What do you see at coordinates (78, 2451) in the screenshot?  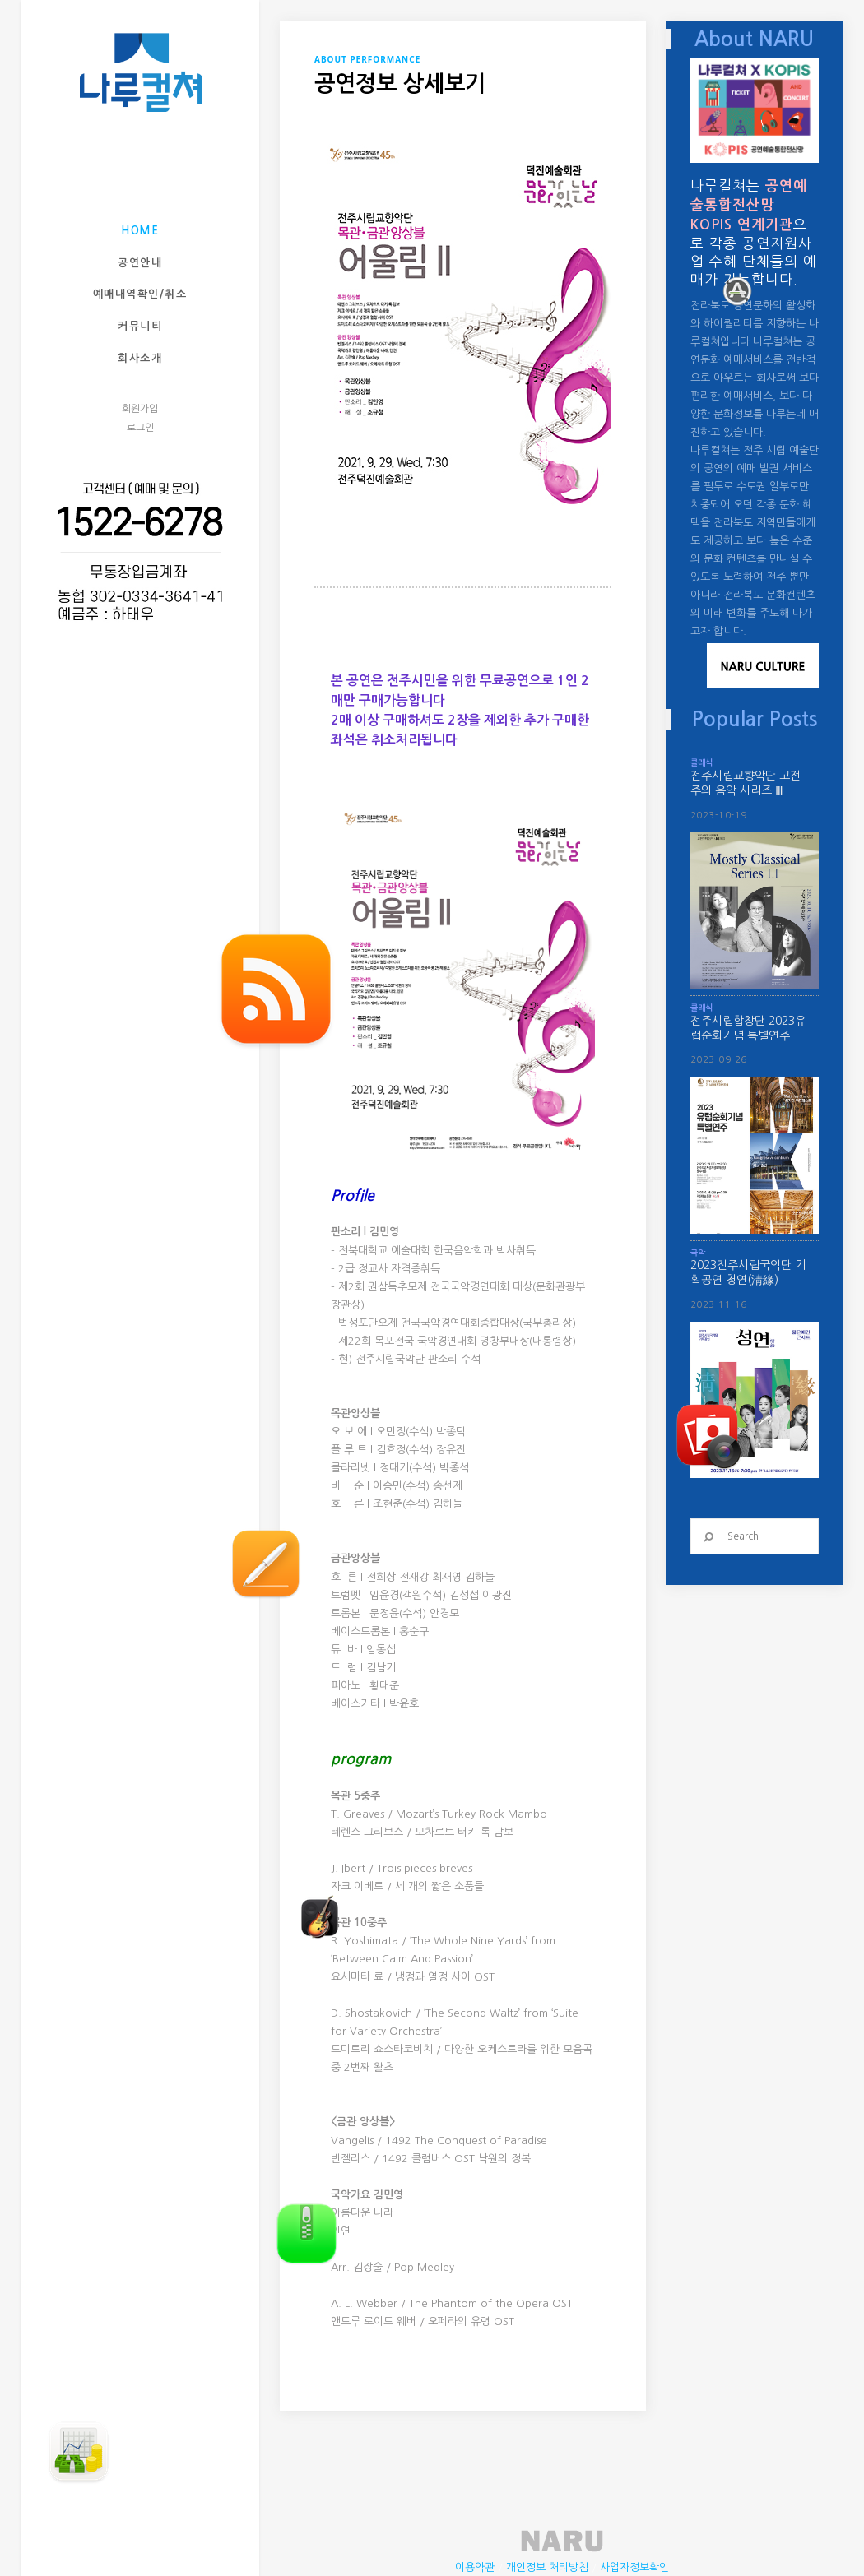 I see `open gnucash personal finance application` at bounding box center [78, 2451].